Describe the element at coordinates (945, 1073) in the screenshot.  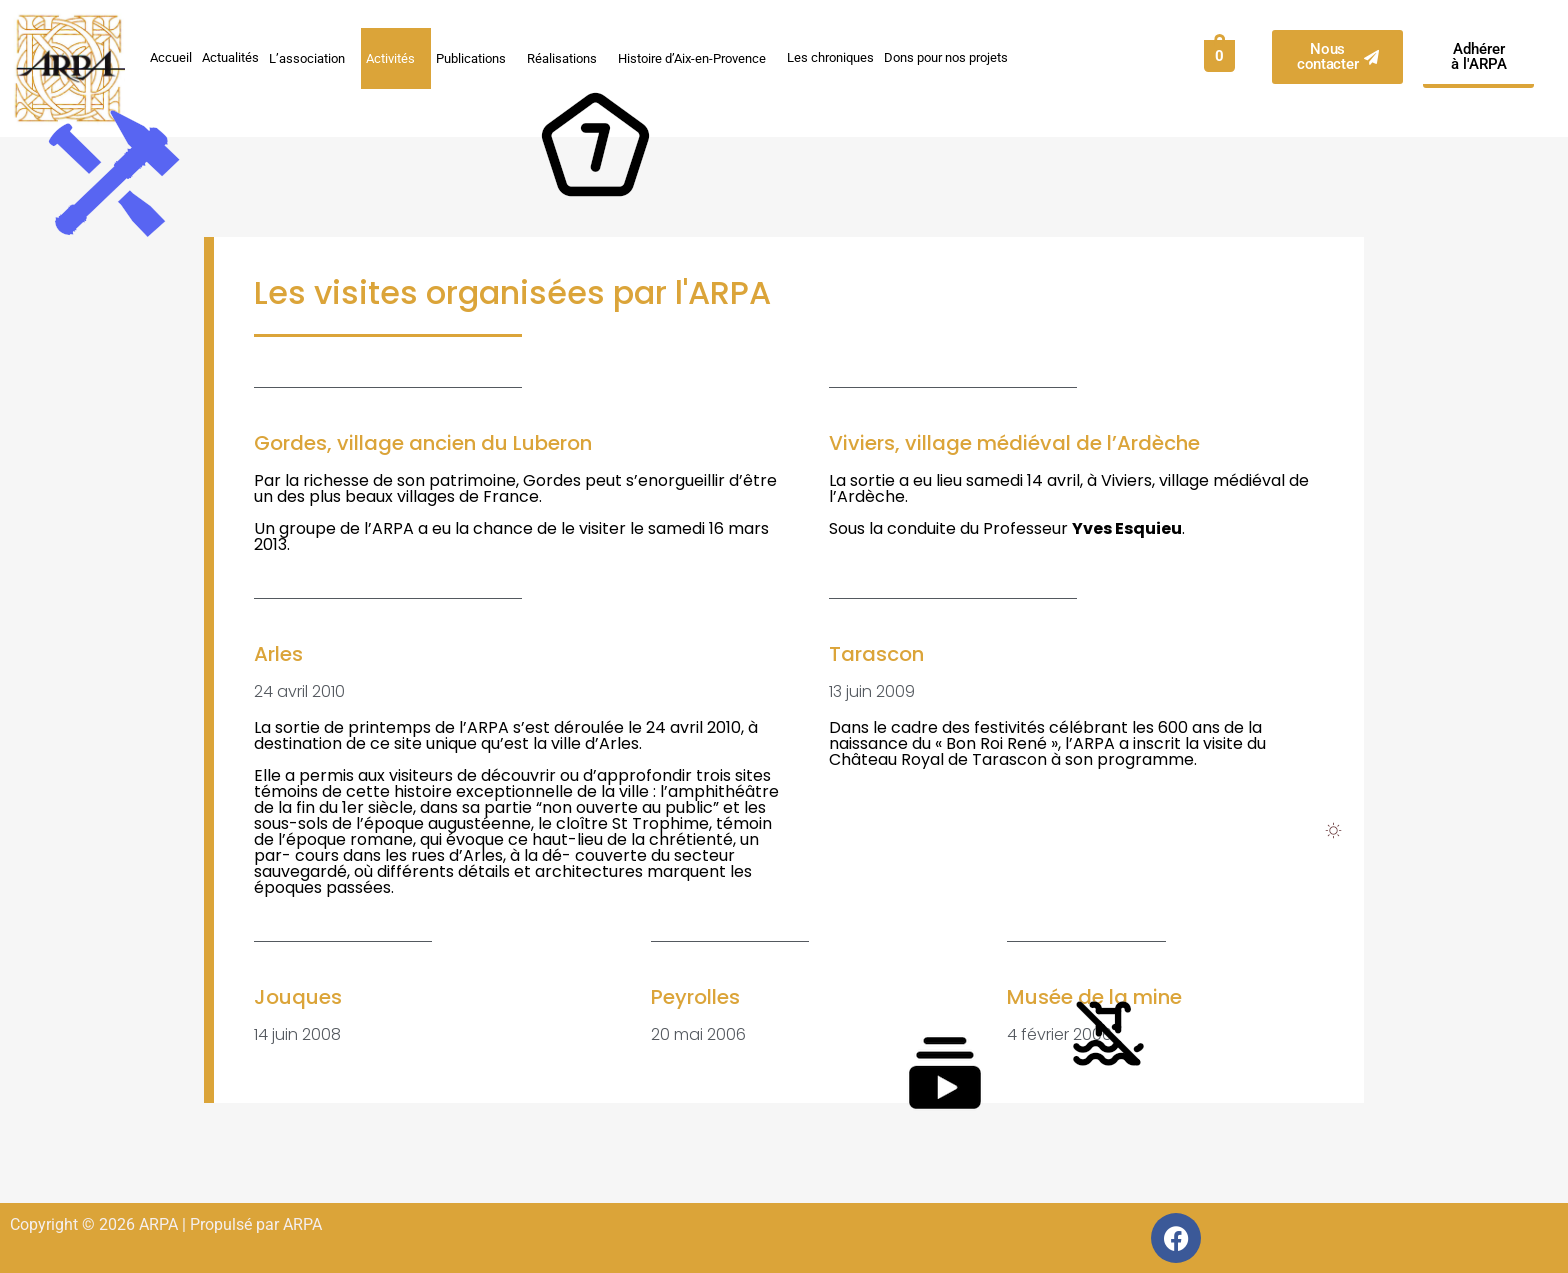
I see `view your subscriptions` at that location.